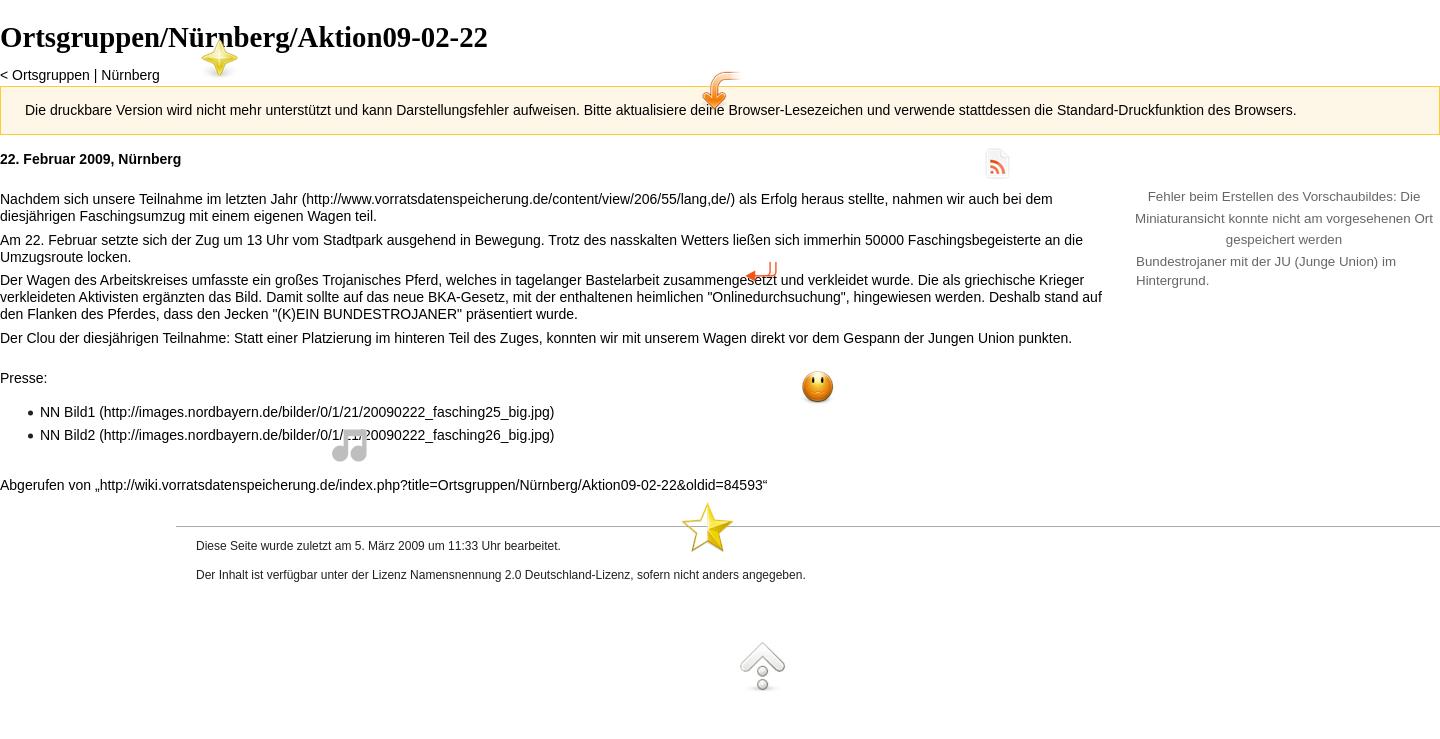 Image resolution: width=1440 pixels, height=739 pixels. I want to click on navigate up one level in a directory or list, so click(762, 667).